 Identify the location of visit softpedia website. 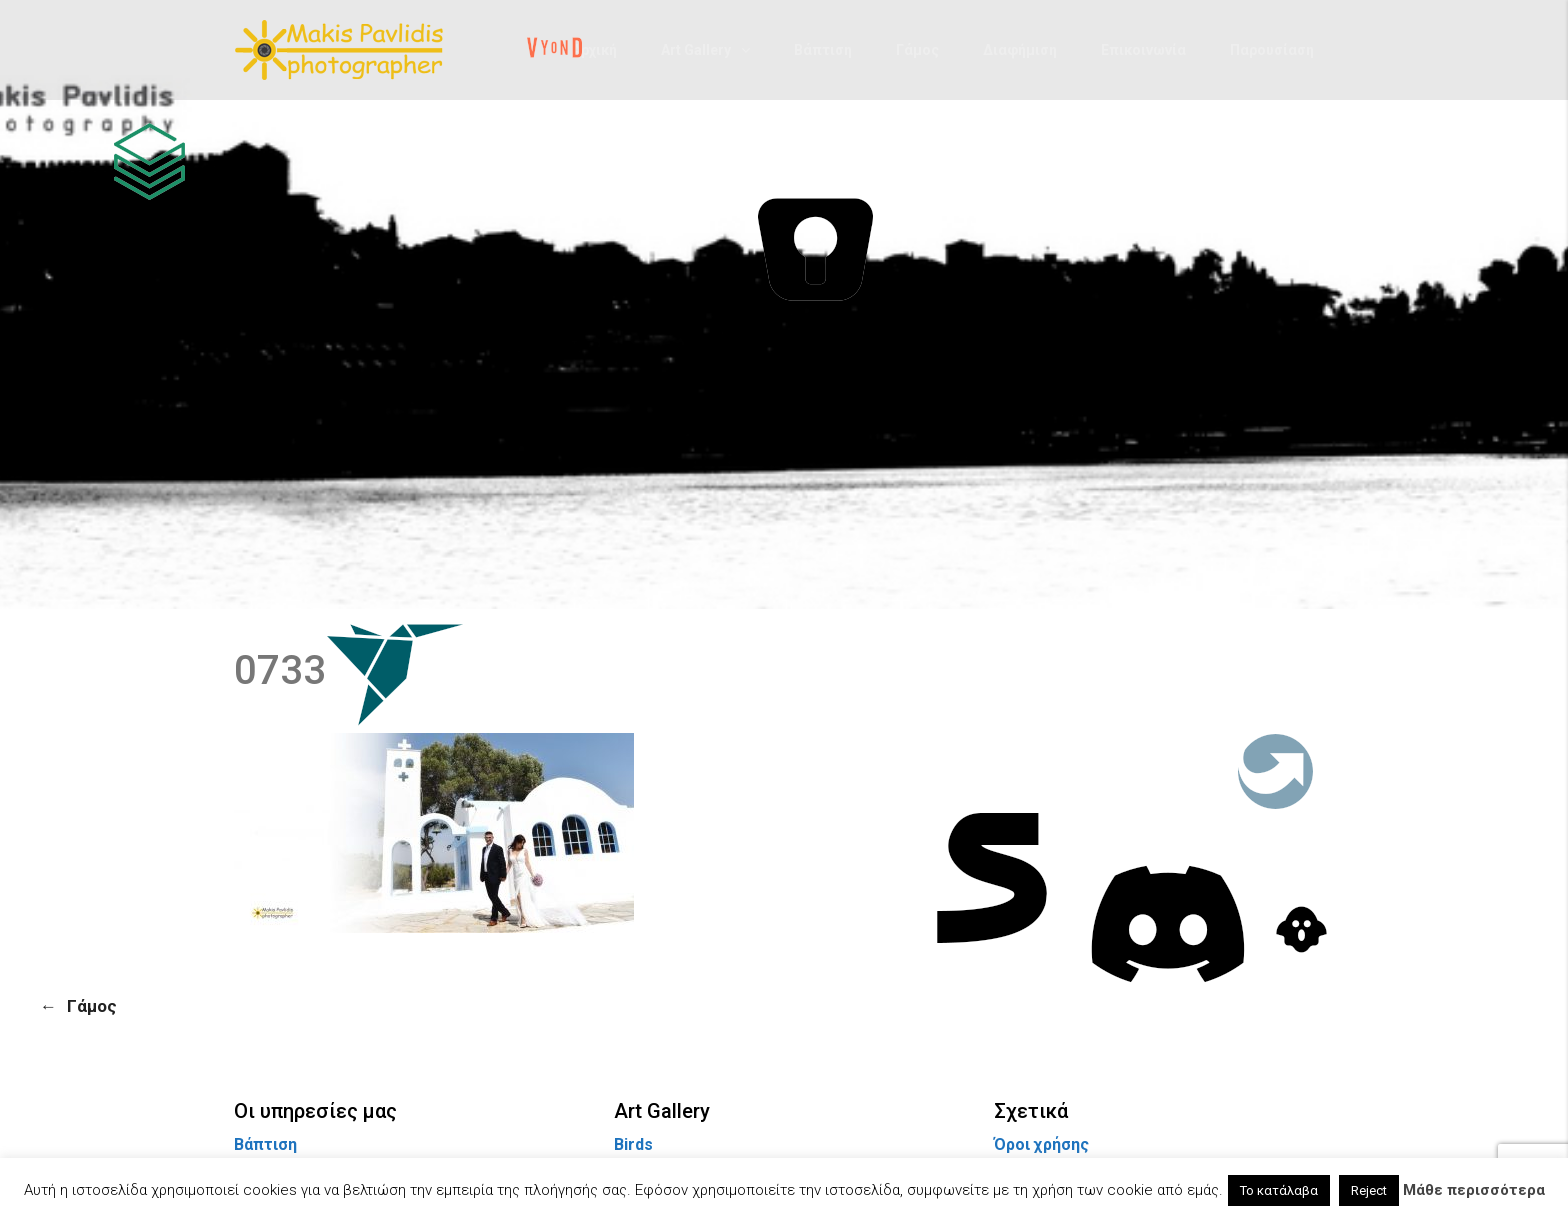
(992, 878).